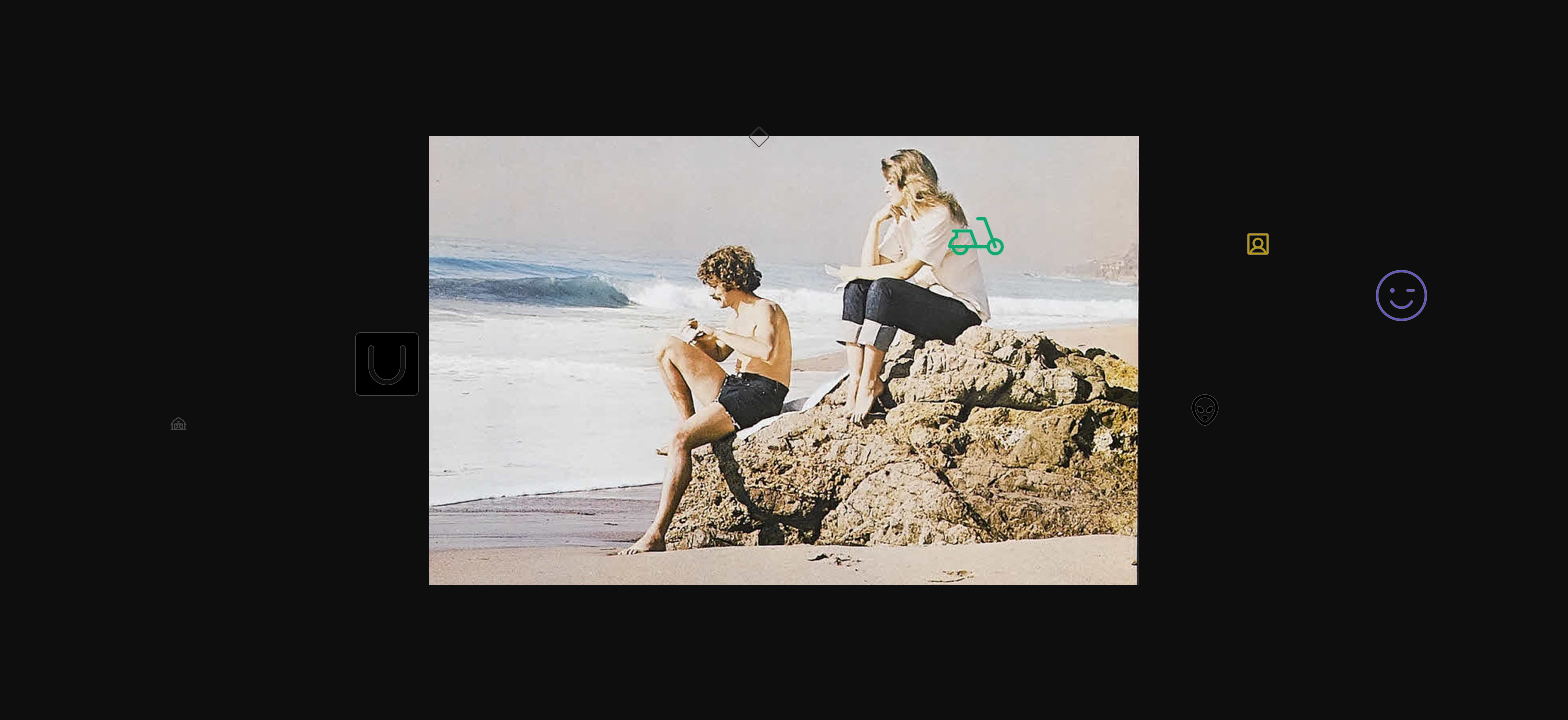 The height and width of the screenshot is (720, 1568). I want to click on access farm or agricultural settings, so click(178, 424).